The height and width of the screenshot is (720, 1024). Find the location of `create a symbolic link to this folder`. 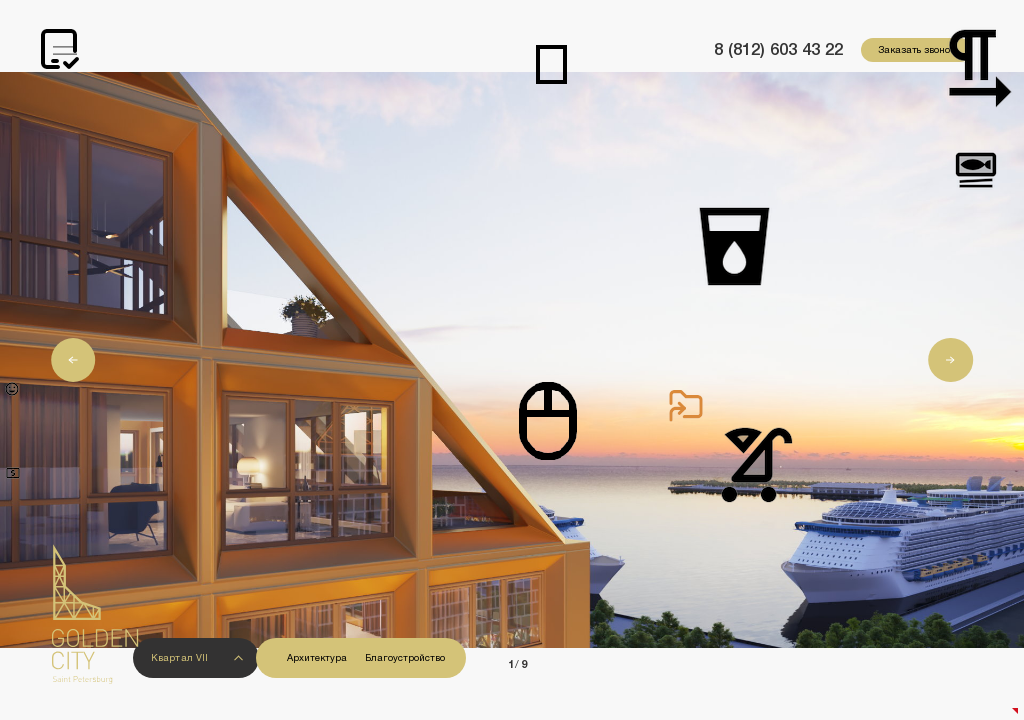

create a symbolic link to this folder is located at coordinates (686, 405).